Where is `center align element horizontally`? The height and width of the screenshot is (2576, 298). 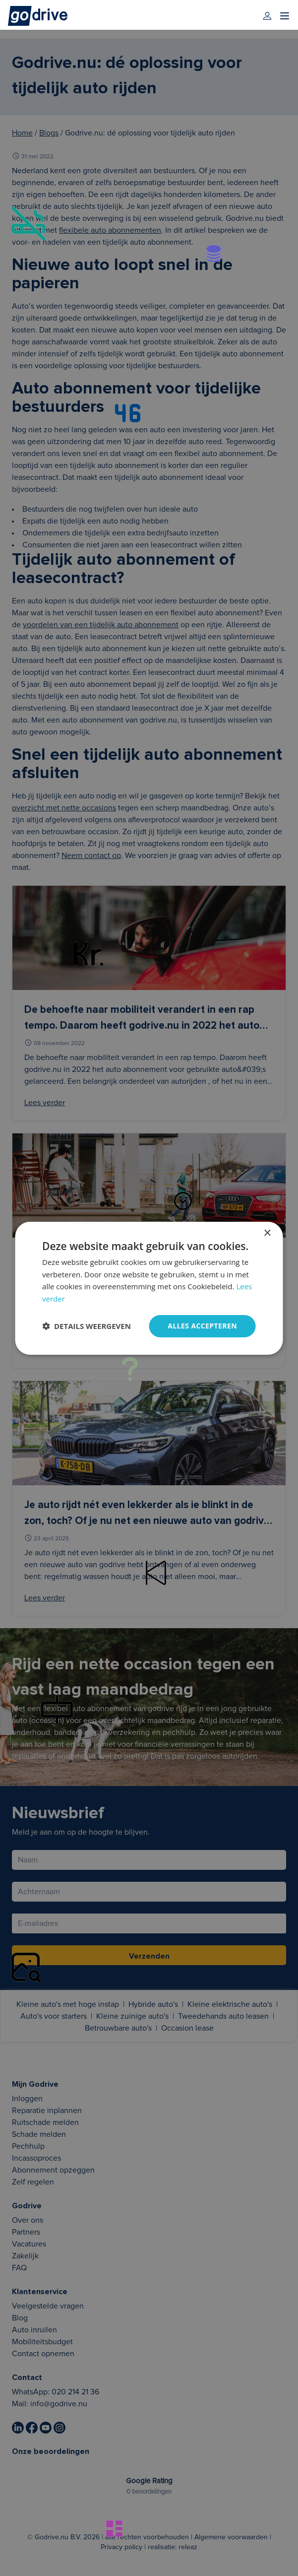 center align element horizontally is located at coordinates (57, 1710).